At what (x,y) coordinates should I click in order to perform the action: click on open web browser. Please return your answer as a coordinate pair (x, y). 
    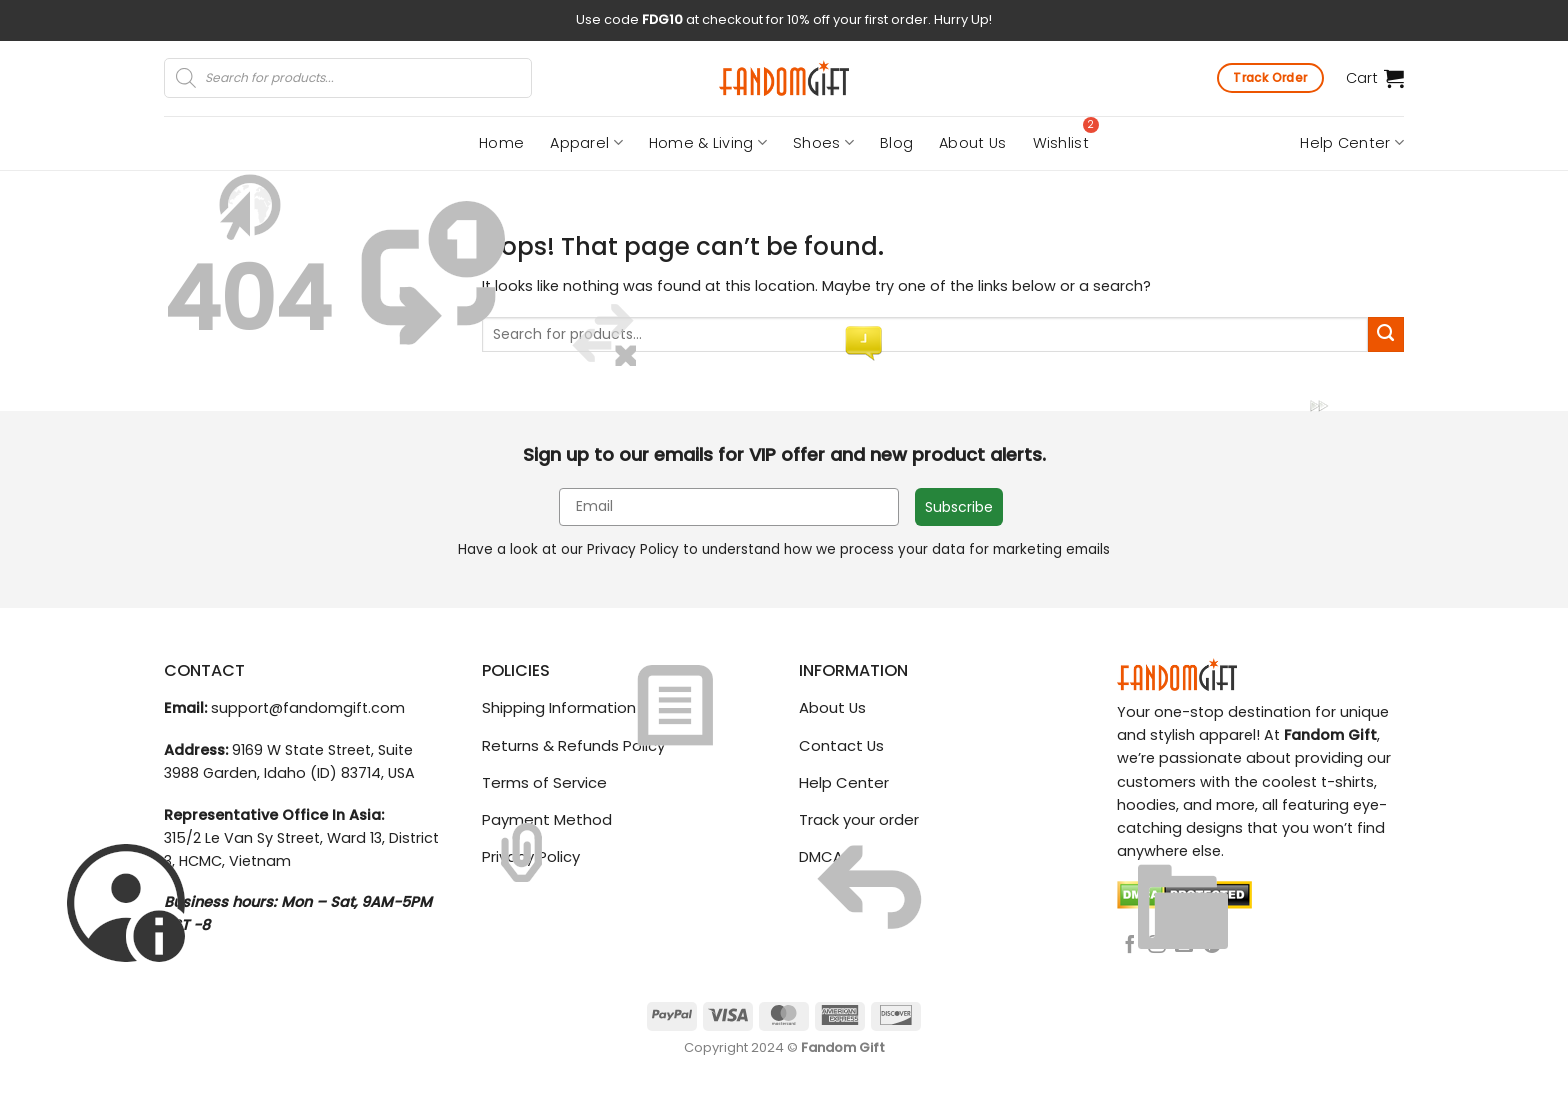
    Looking at the image, I should click on (250, 205).